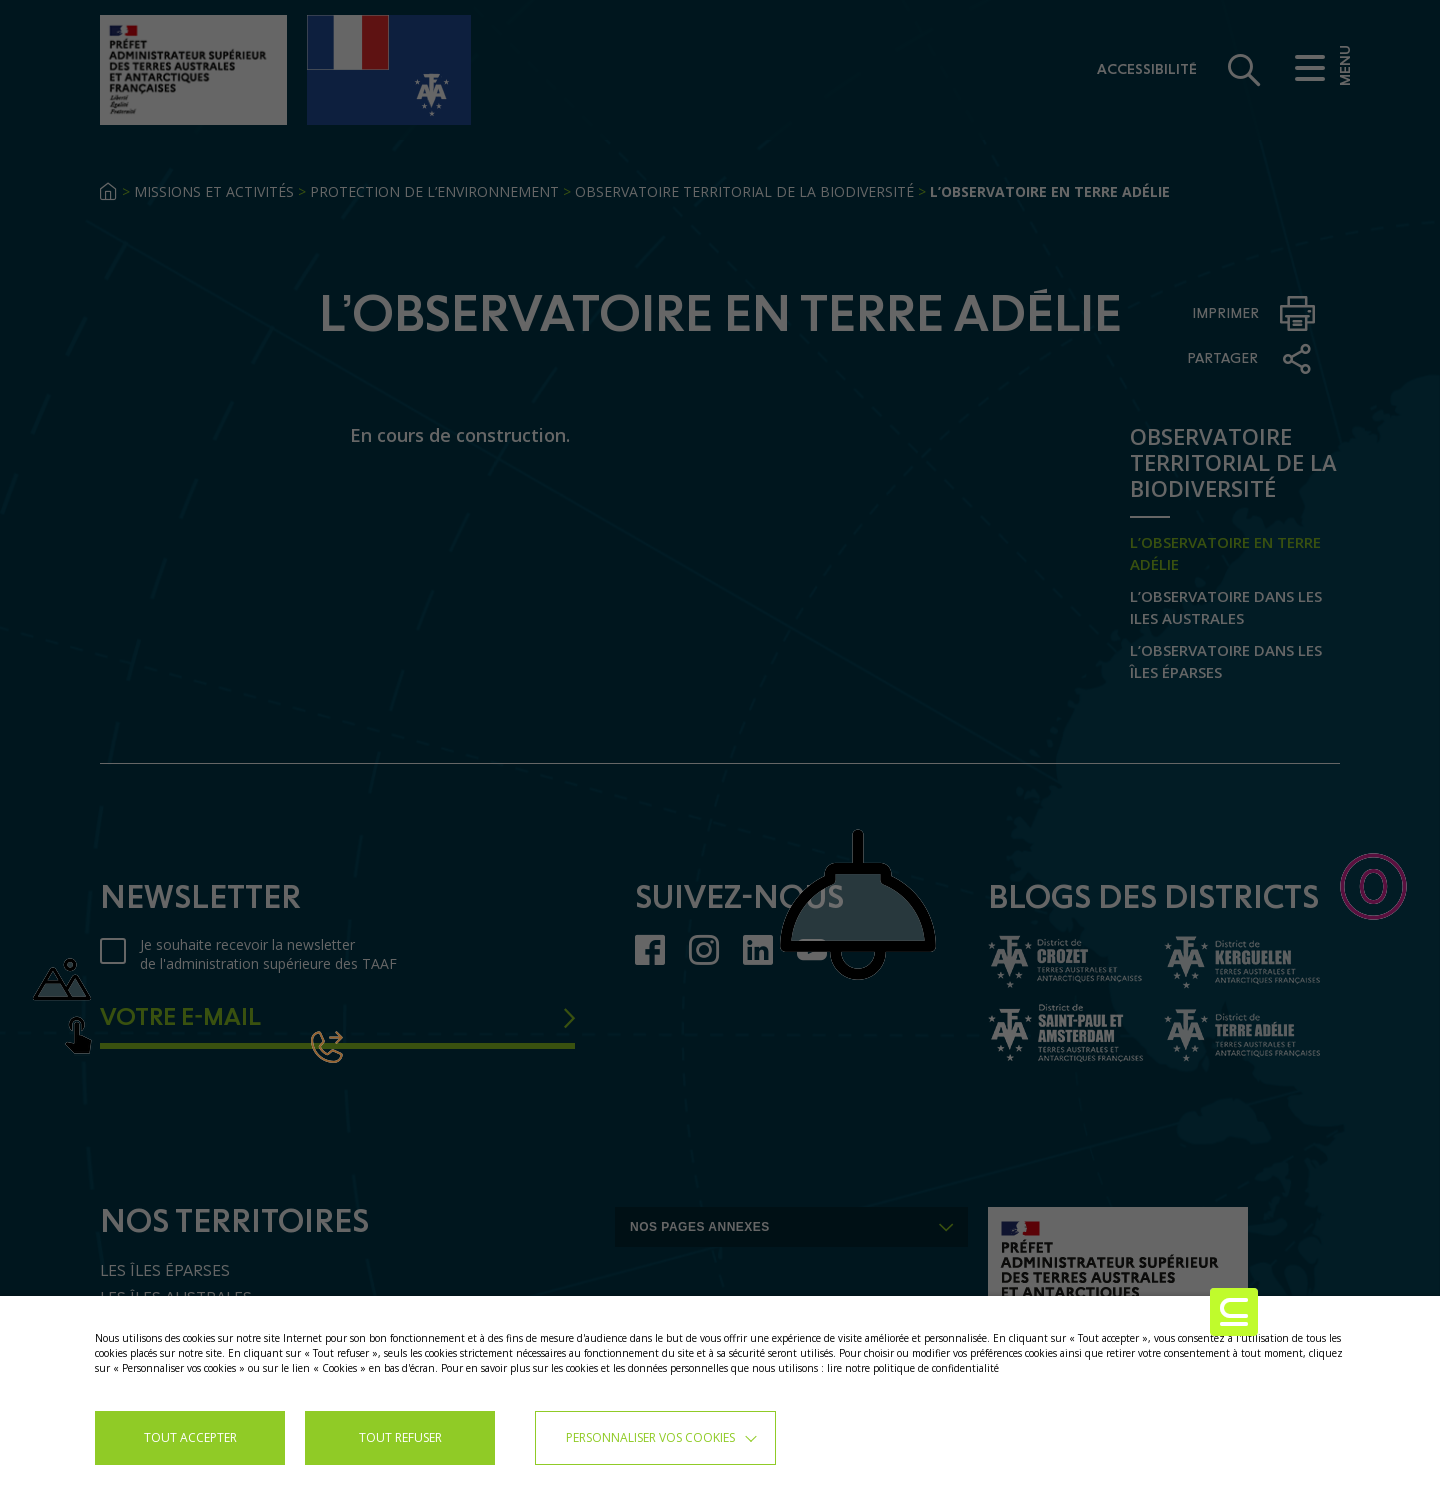  What do you see at coordinates (327, 1046) in the screenshot?
I see `transfer an active call` at bounding box center [327, 1046].